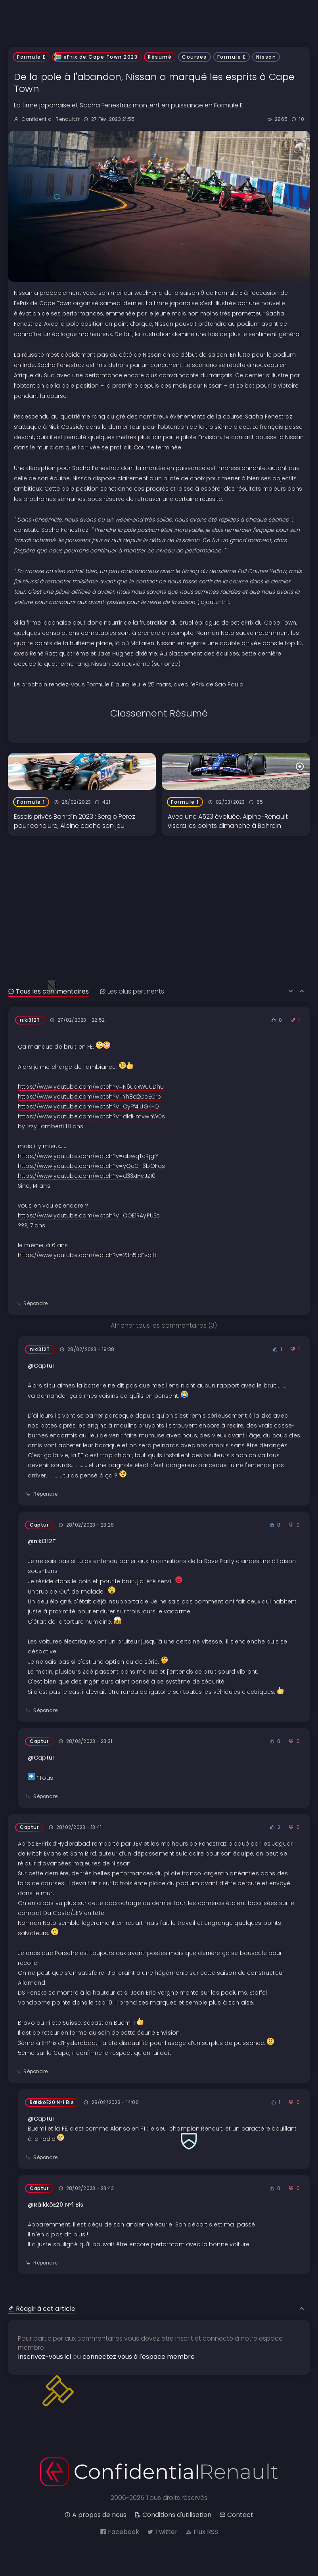 Image resolution: width=318 pixels, height=2576 pixels. What do you see at coordinates (57, 197) in the screenshot?
I see `open chat or messaging` at bounding box center [57, 197].